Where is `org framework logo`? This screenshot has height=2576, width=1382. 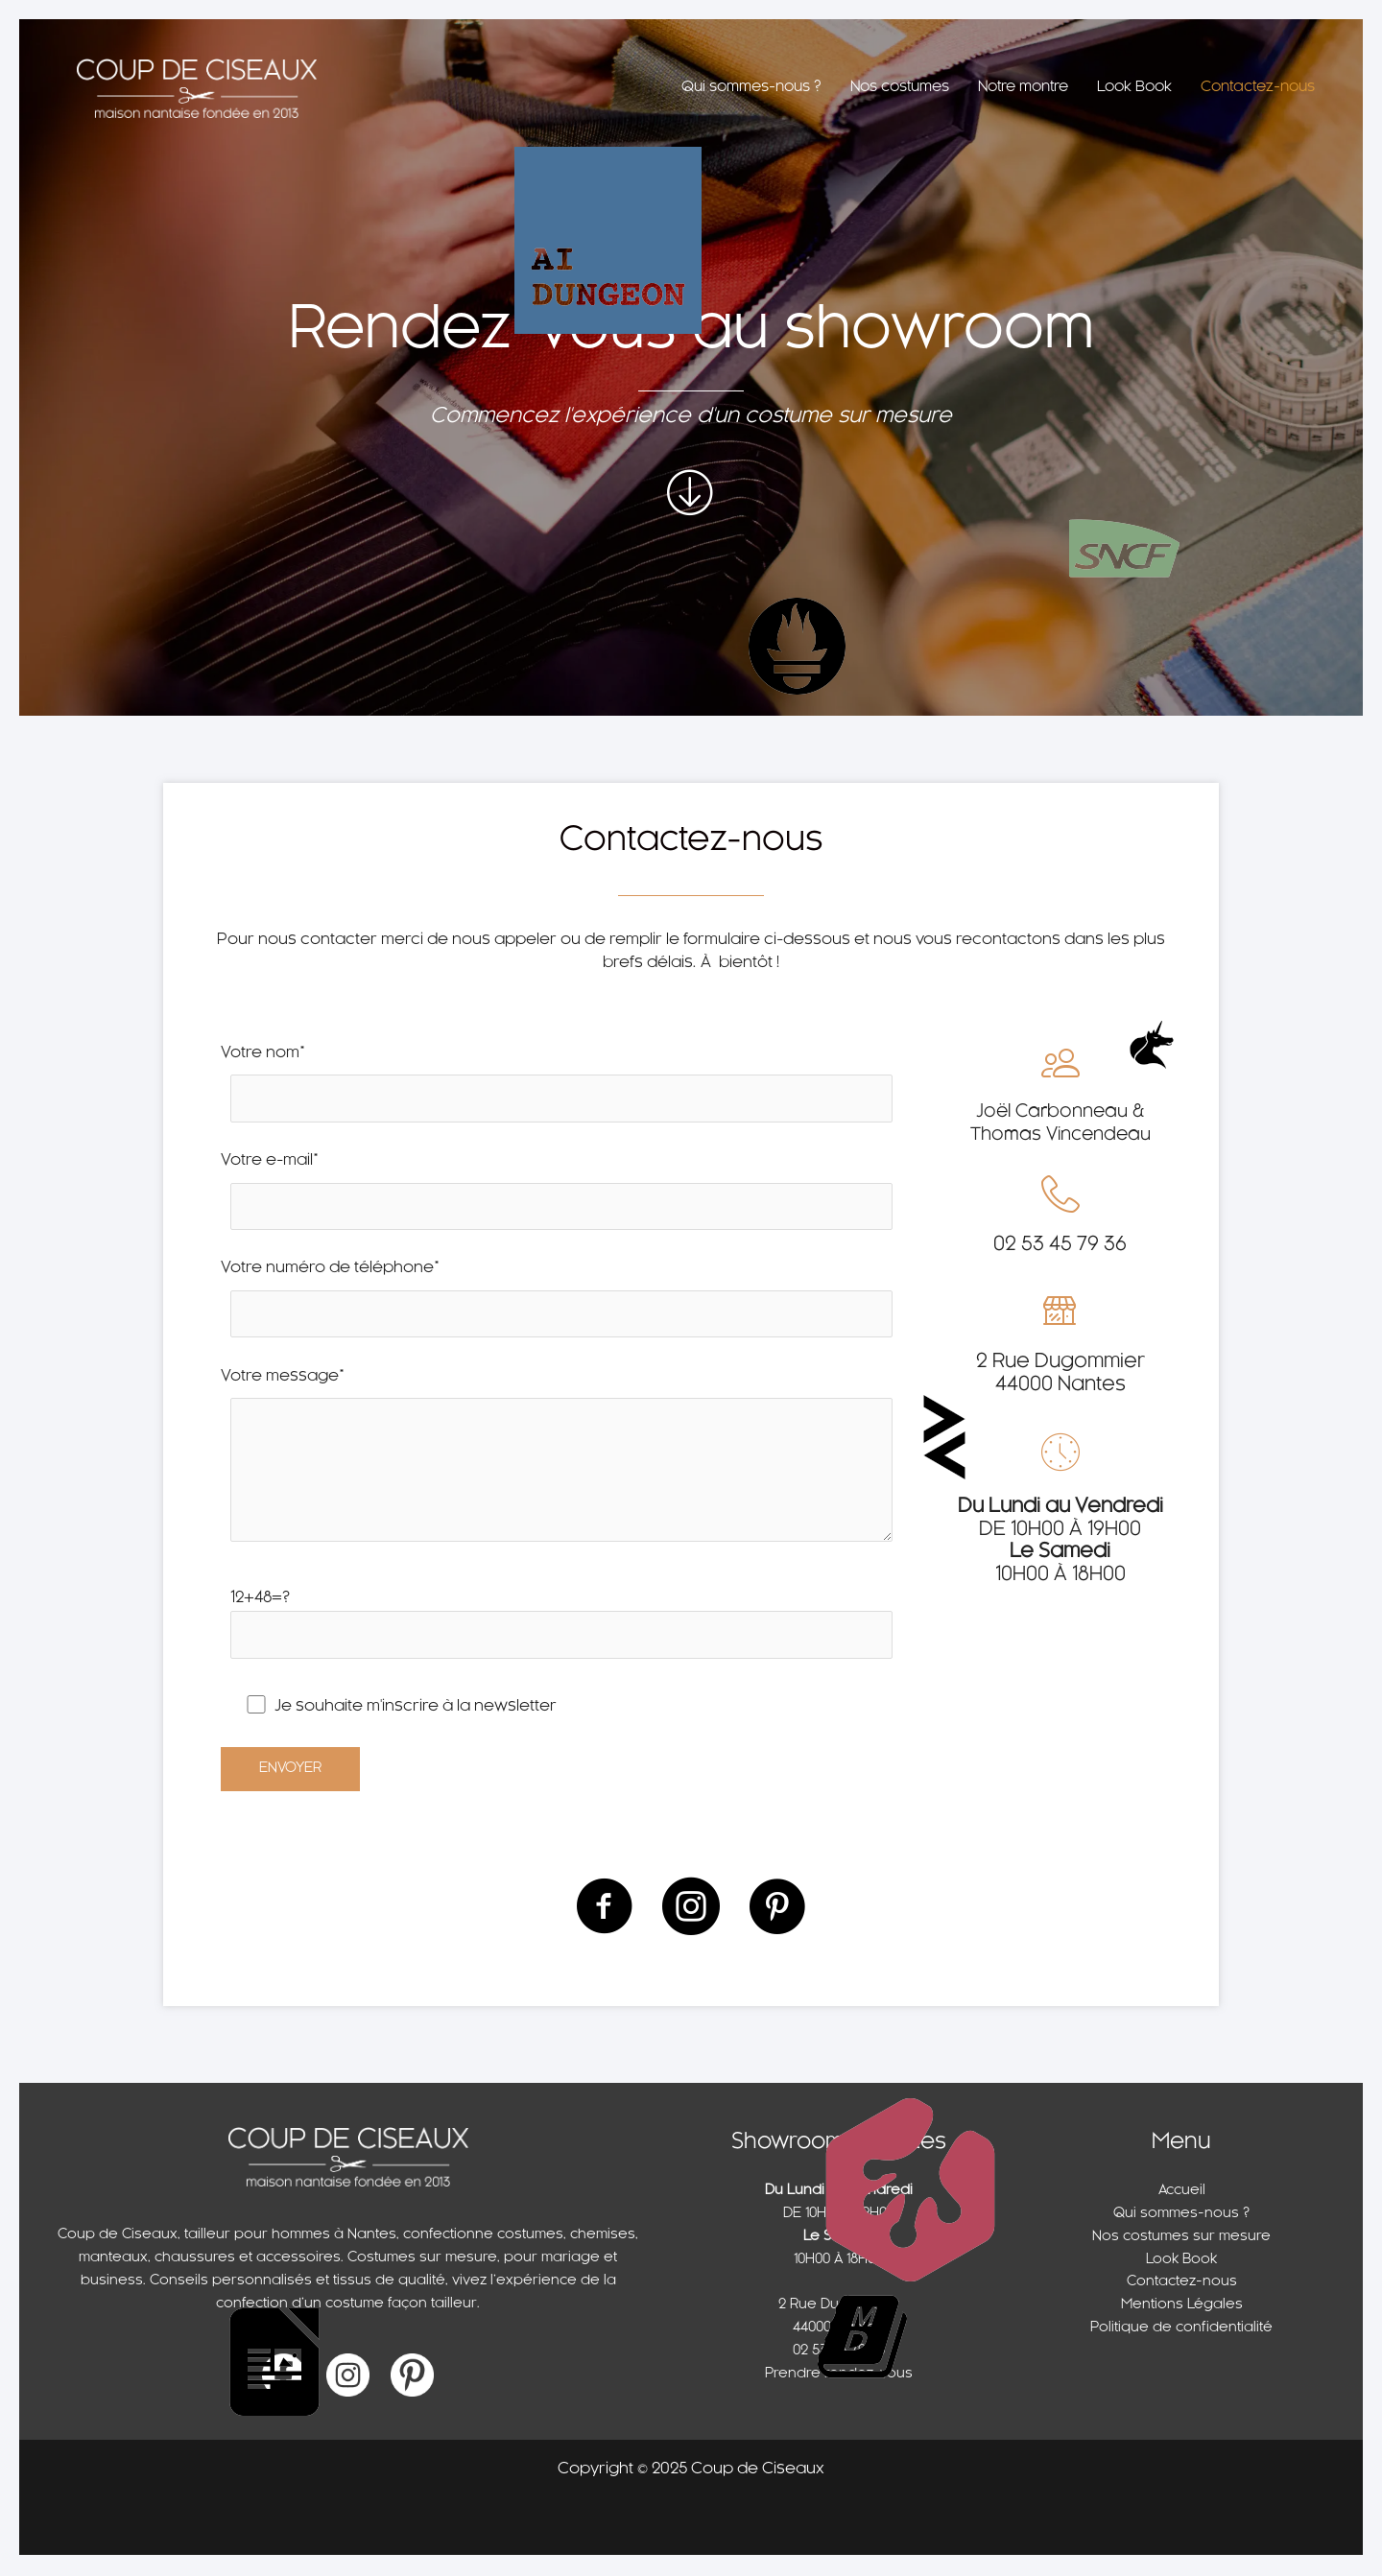
org framework logo is located at coordinates (1152, 1045).